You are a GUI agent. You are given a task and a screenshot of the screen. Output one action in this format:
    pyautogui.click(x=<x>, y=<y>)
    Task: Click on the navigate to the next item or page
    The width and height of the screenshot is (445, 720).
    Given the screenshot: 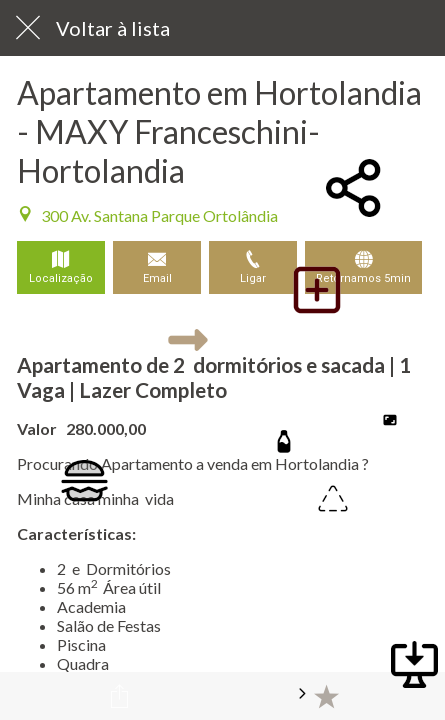 What is the action you would take?
    pyautogui.click(x=301, y=693)
    